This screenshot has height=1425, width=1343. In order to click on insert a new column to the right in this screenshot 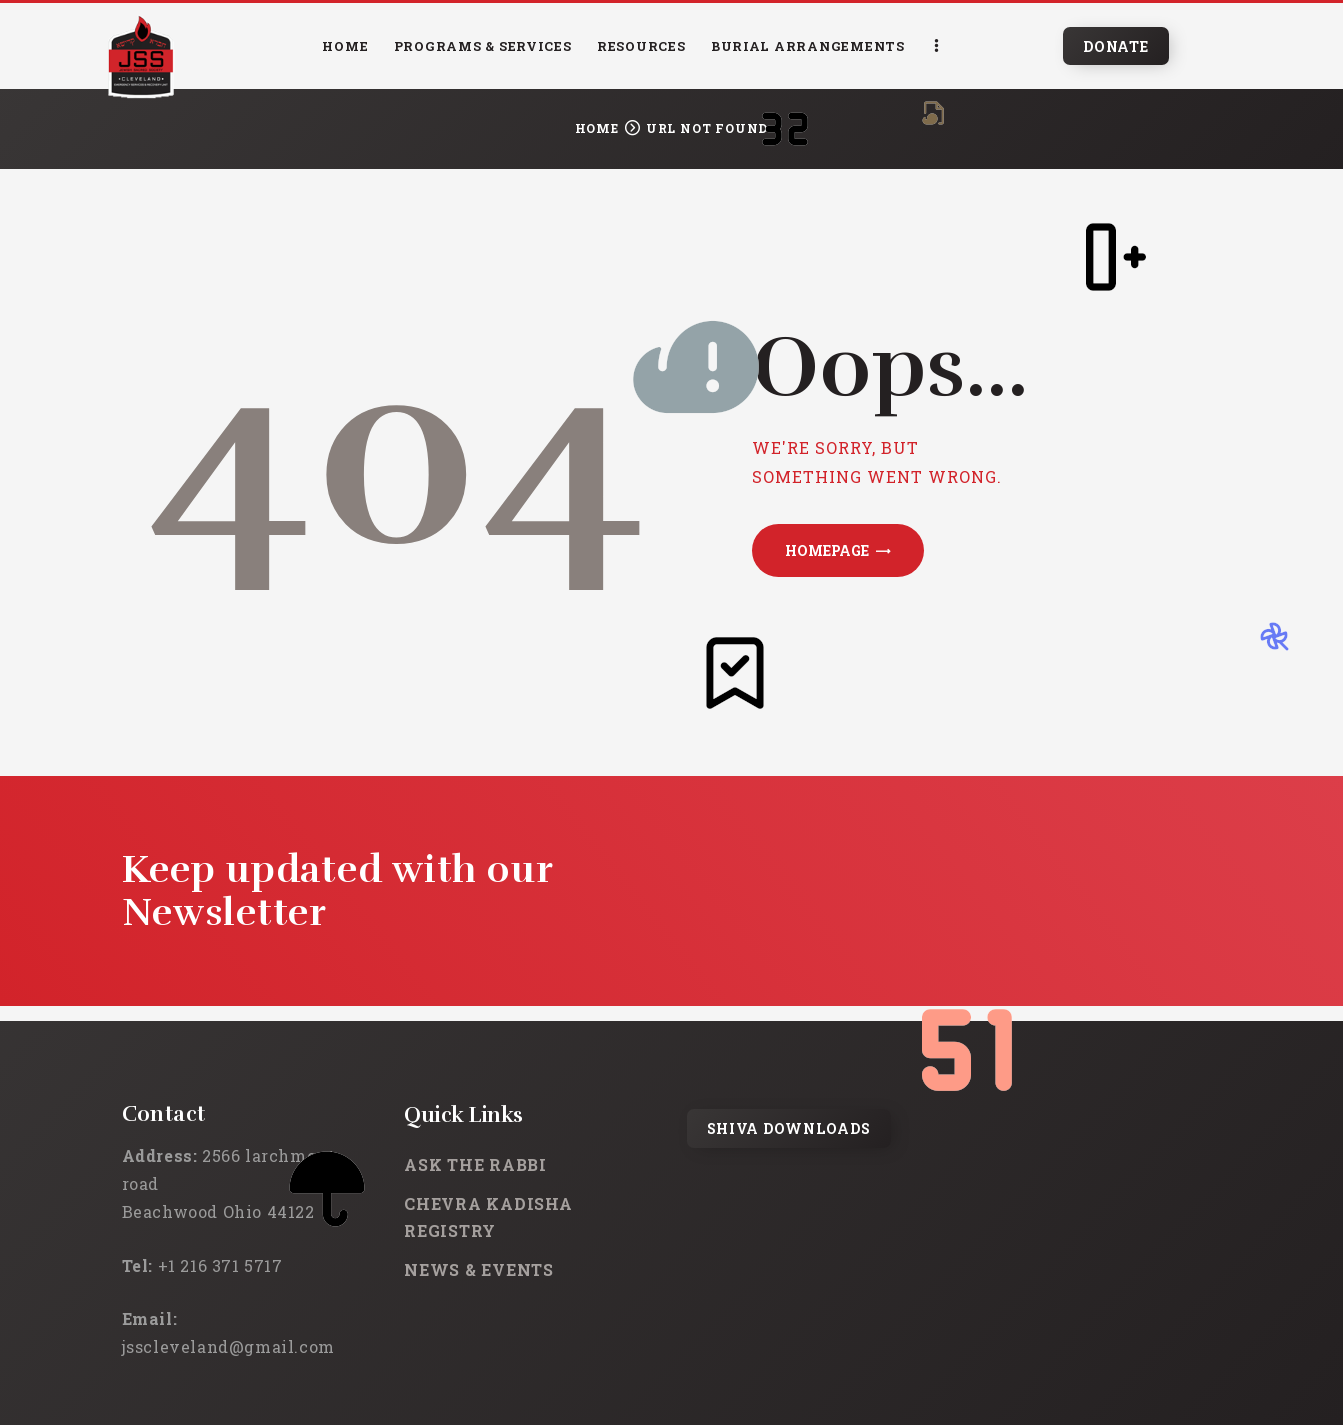, I will do `click(1116, 257)`.